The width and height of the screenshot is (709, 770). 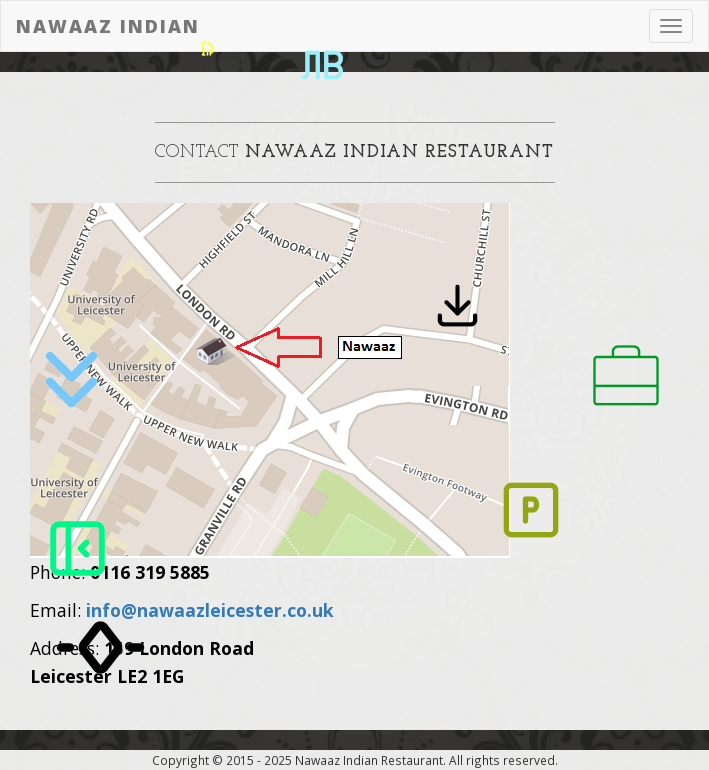 I want to click on find nearby parking locations, so click(x=531, y=510).